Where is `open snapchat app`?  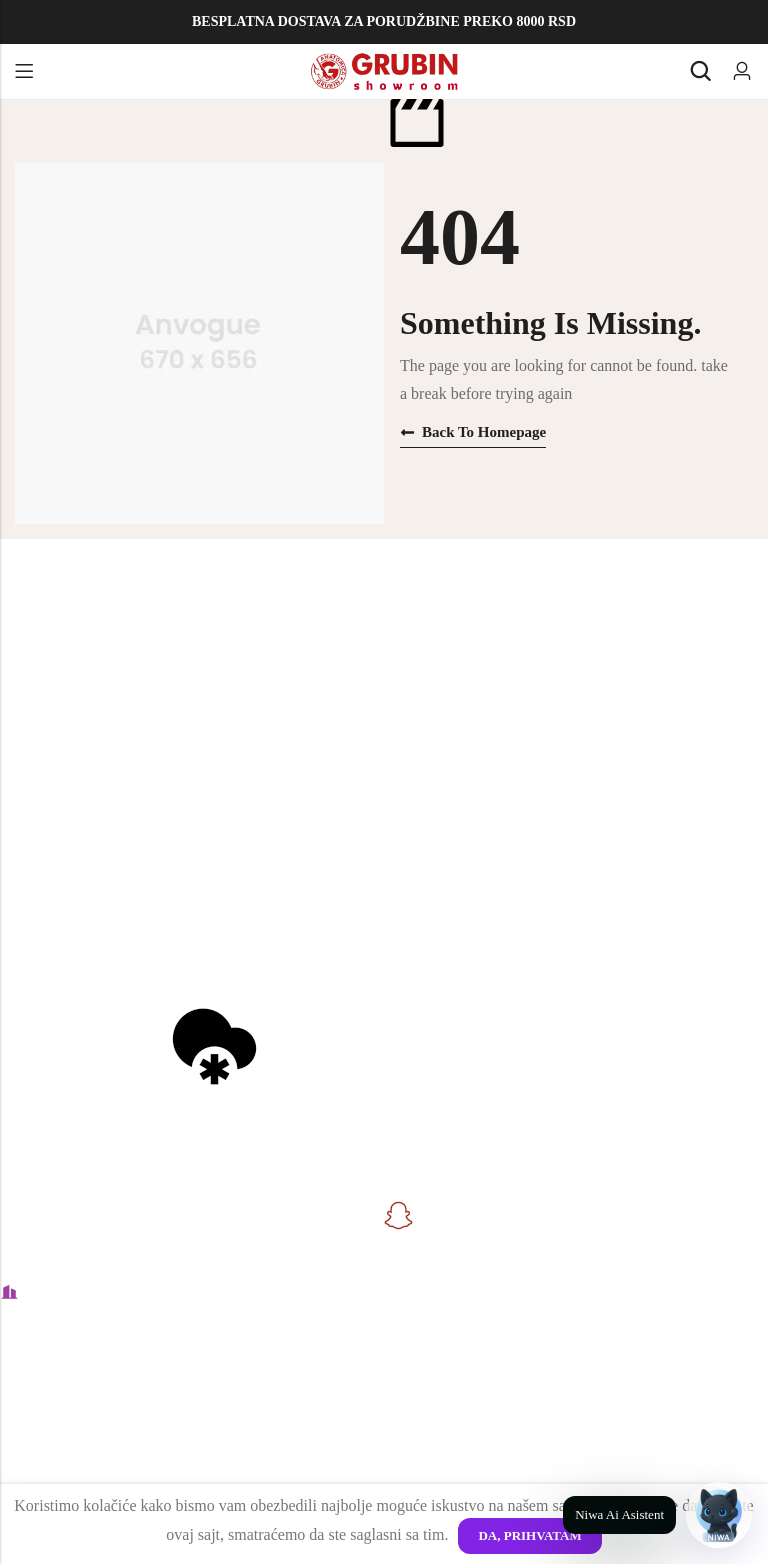 open snapchat app is located at coordinates (398, 1215).